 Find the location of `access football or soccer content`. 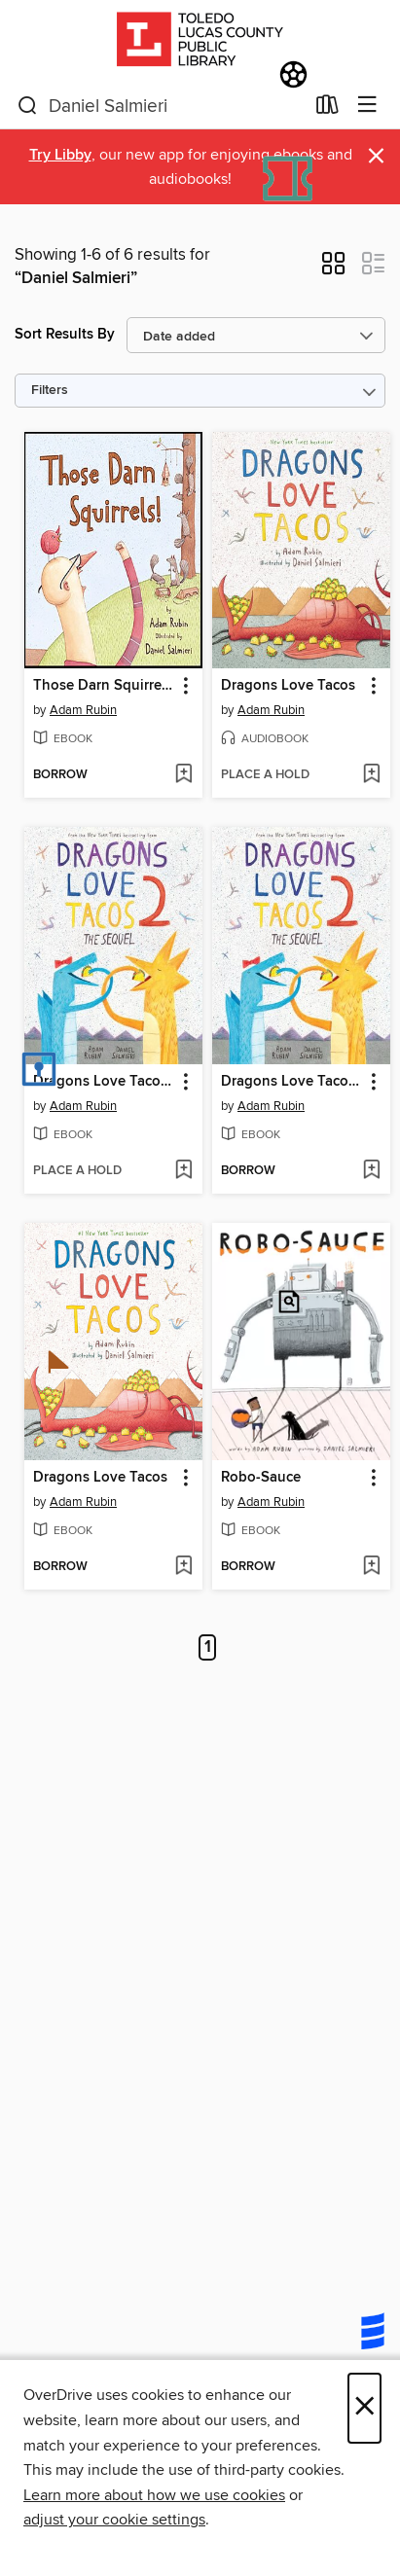

access football or soccer content is located at coordinates (293, 74).